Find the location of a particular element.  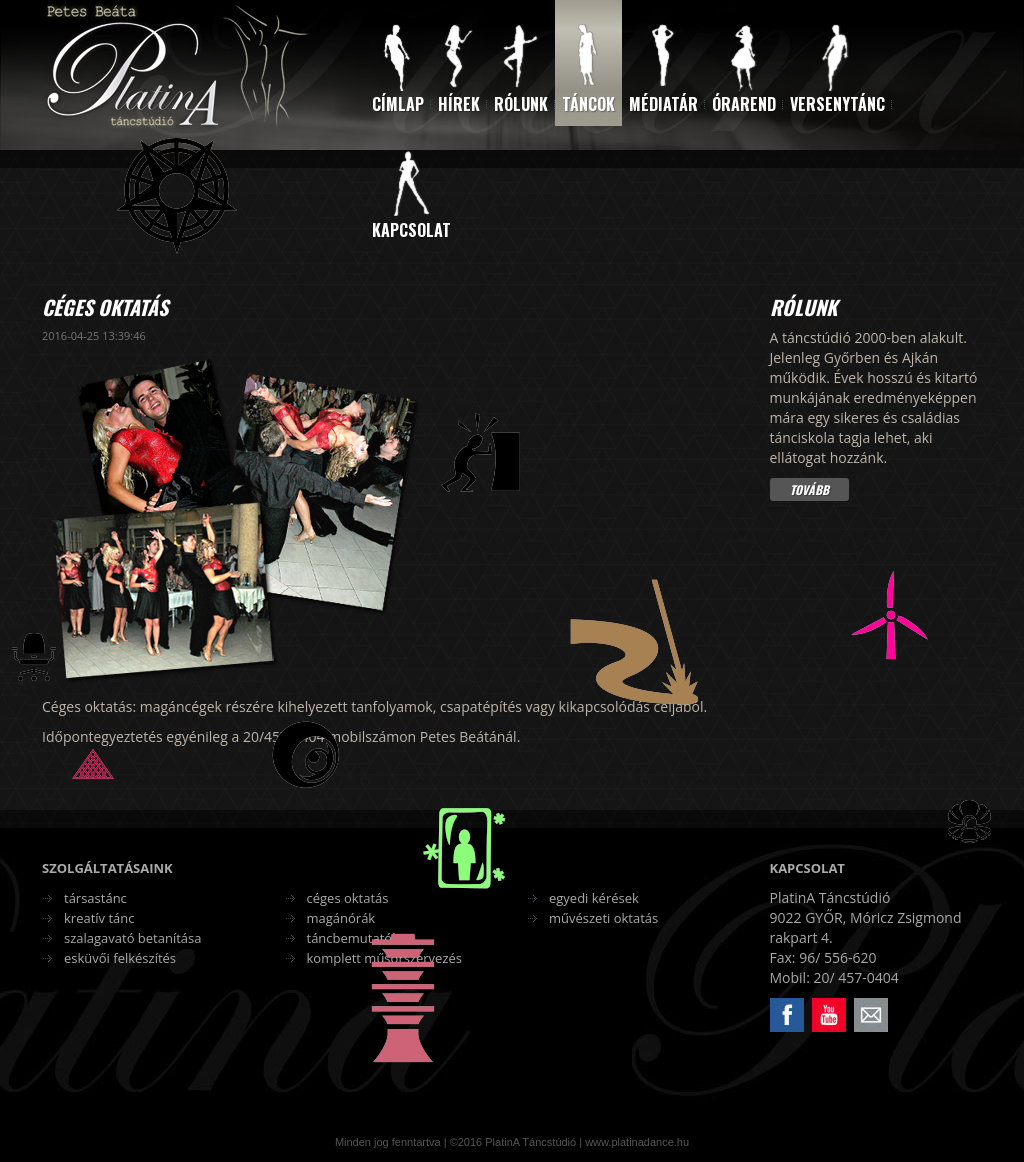

oyster shell with pearl icon is located at coordinates (969, 821).